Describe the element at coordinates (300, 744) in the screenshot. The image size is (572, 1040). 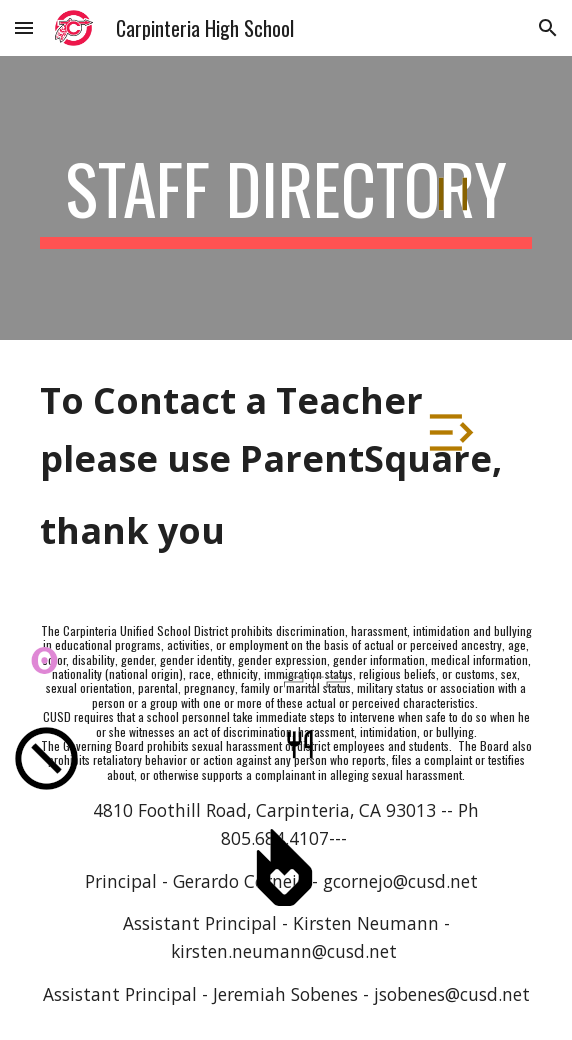
I see `find nearby restaurants` at that location.